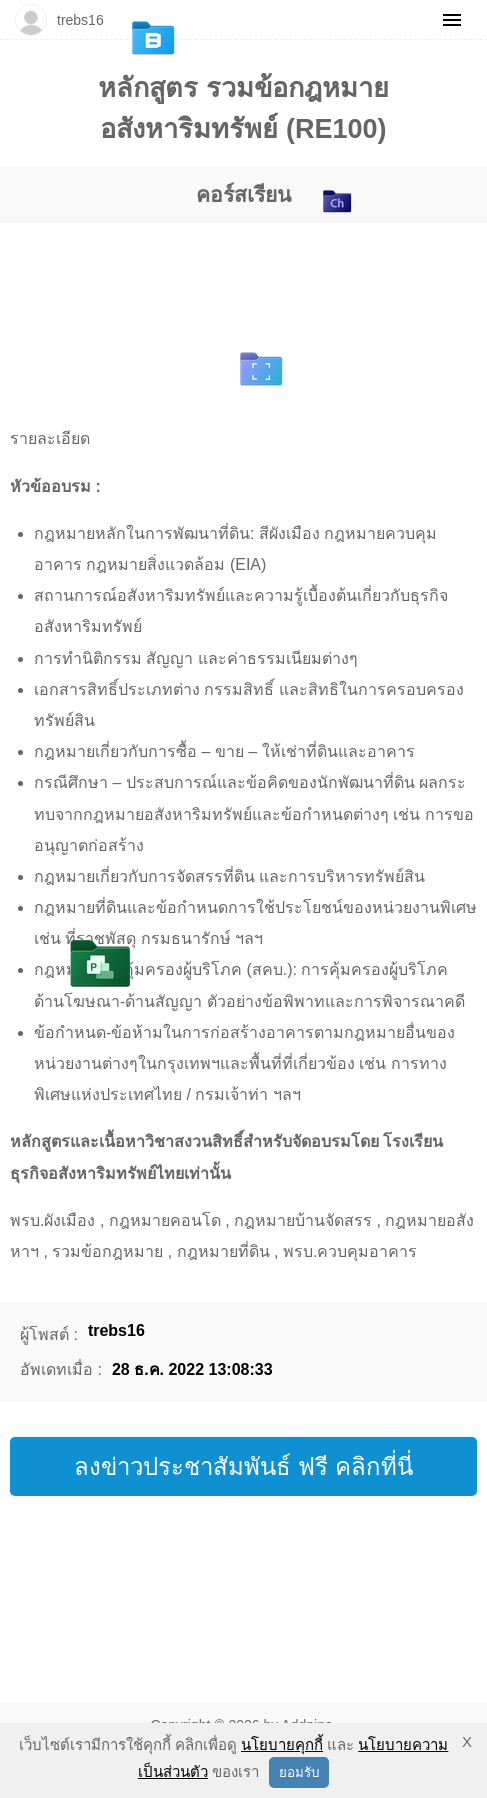 This screenshot has height=1798, width=487. What do you see at coordinates (153, 39) in the screenshot?
I see `open quixel bridge assets folder` at bounding box center [153, 39].